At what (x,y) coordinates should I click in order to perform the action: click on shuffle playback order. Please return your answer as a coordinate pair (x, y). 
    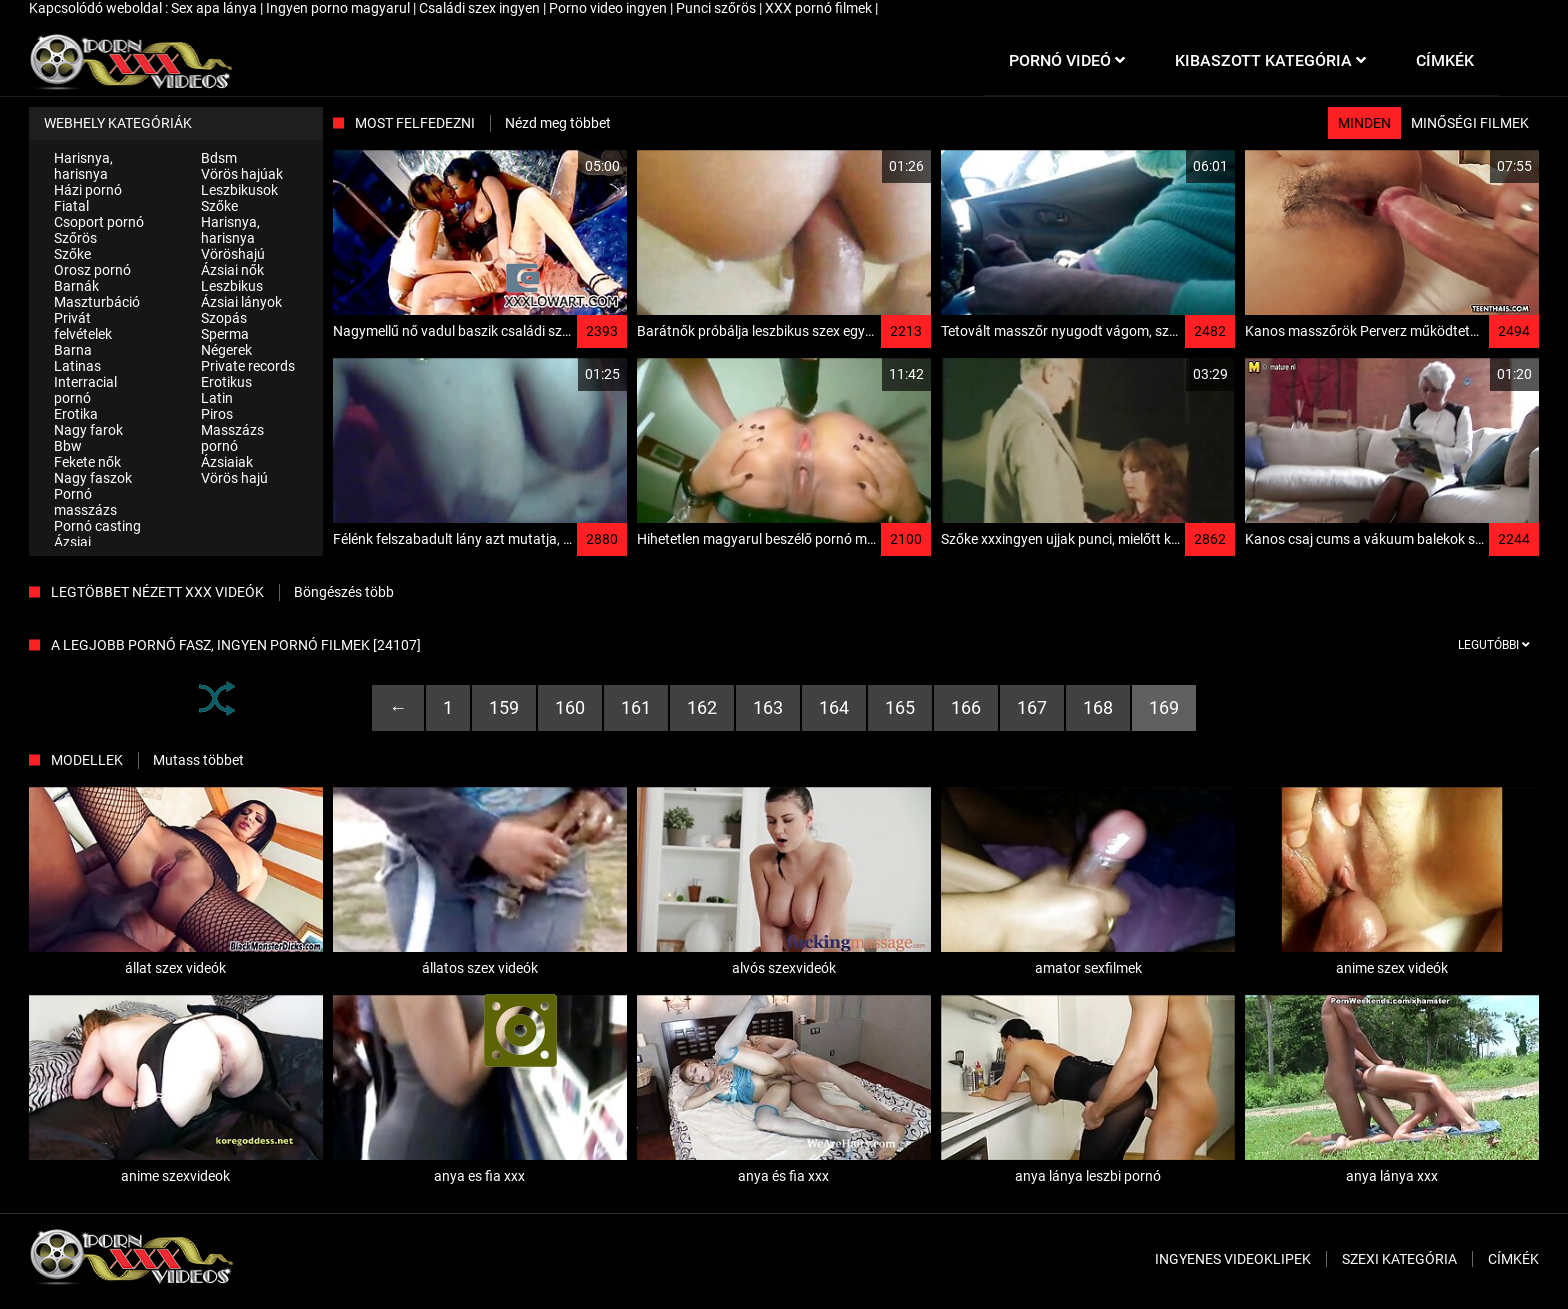
    Looking at the image, I should click on (216, 698).